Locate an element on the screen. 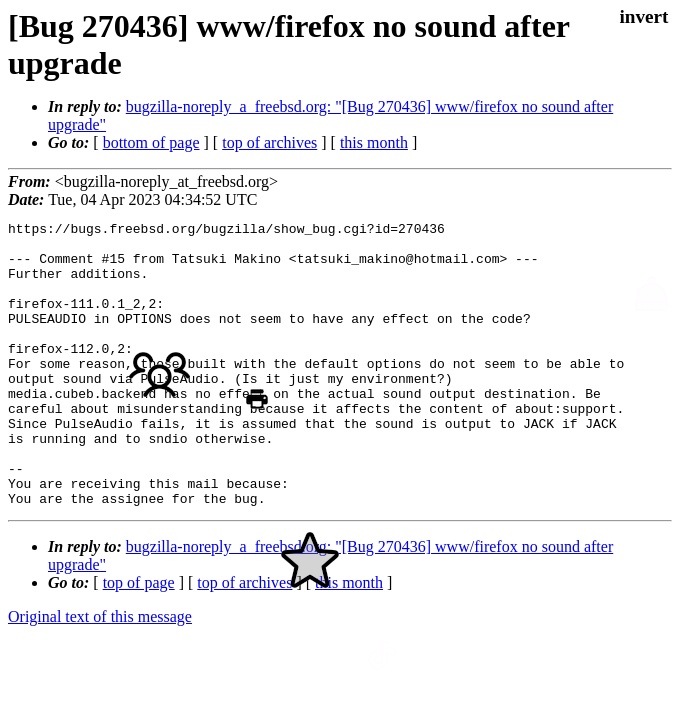 The width and height of the screenshot is (680, 720). select winter or cold weather accessories is located at coordinates (651, 295).